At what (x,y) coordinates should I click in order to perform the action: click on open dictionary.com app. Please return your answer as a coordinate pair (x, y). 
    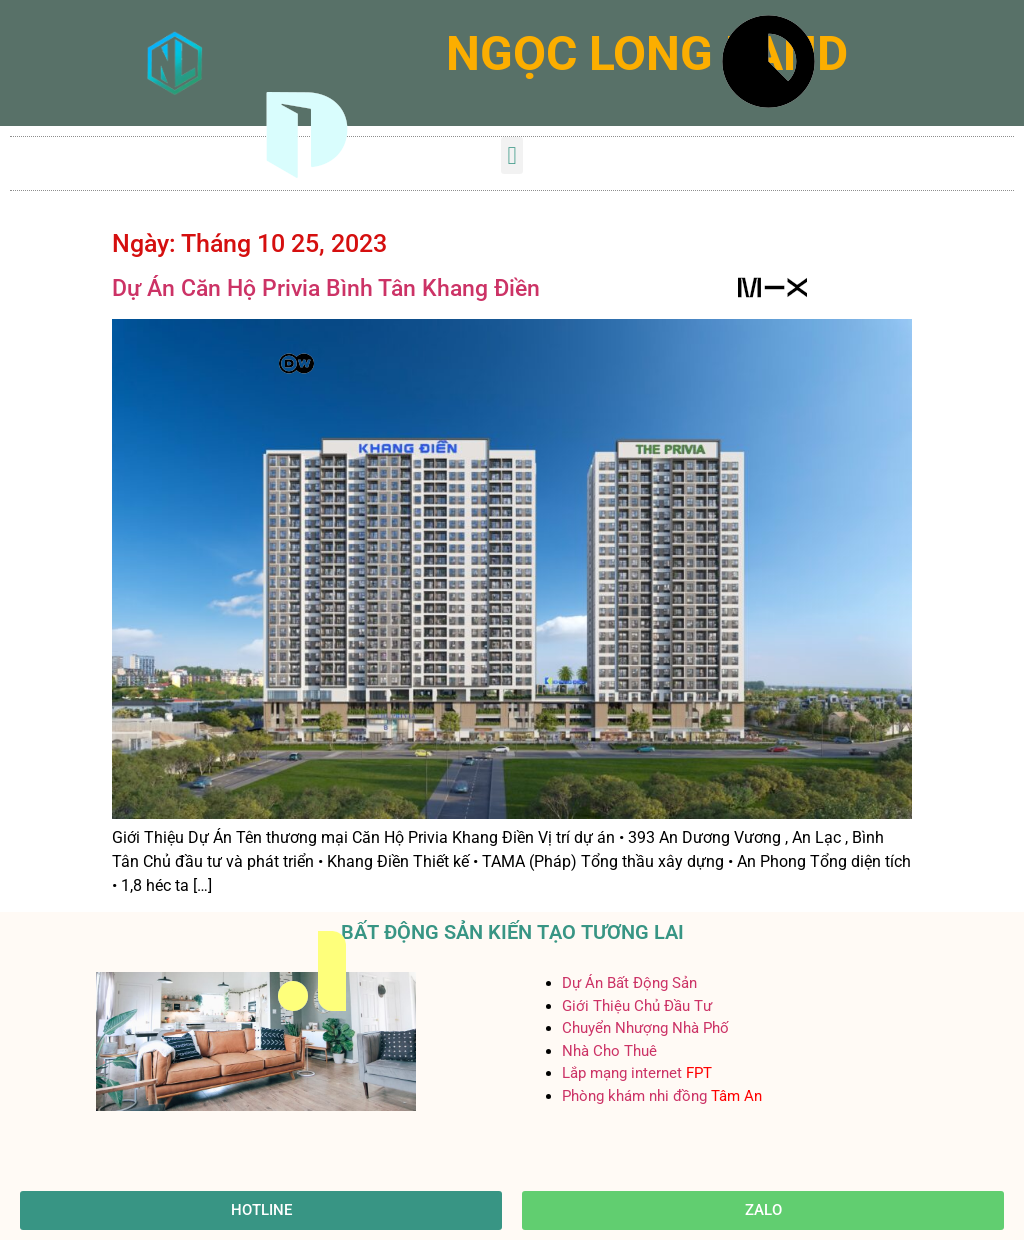
    Looking at the image, I should click on (307, 135).